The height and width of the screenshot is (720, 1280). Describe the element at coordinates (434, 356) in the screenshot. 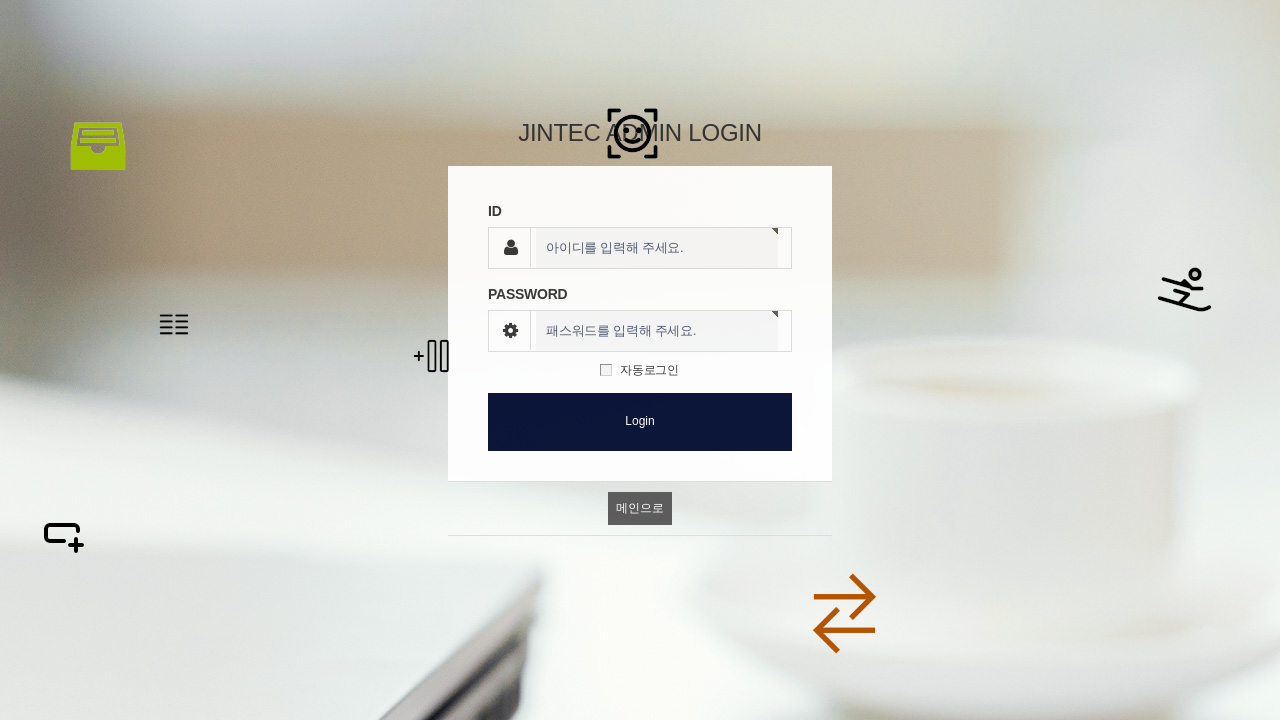

I see `add a new column to the left` at that location.